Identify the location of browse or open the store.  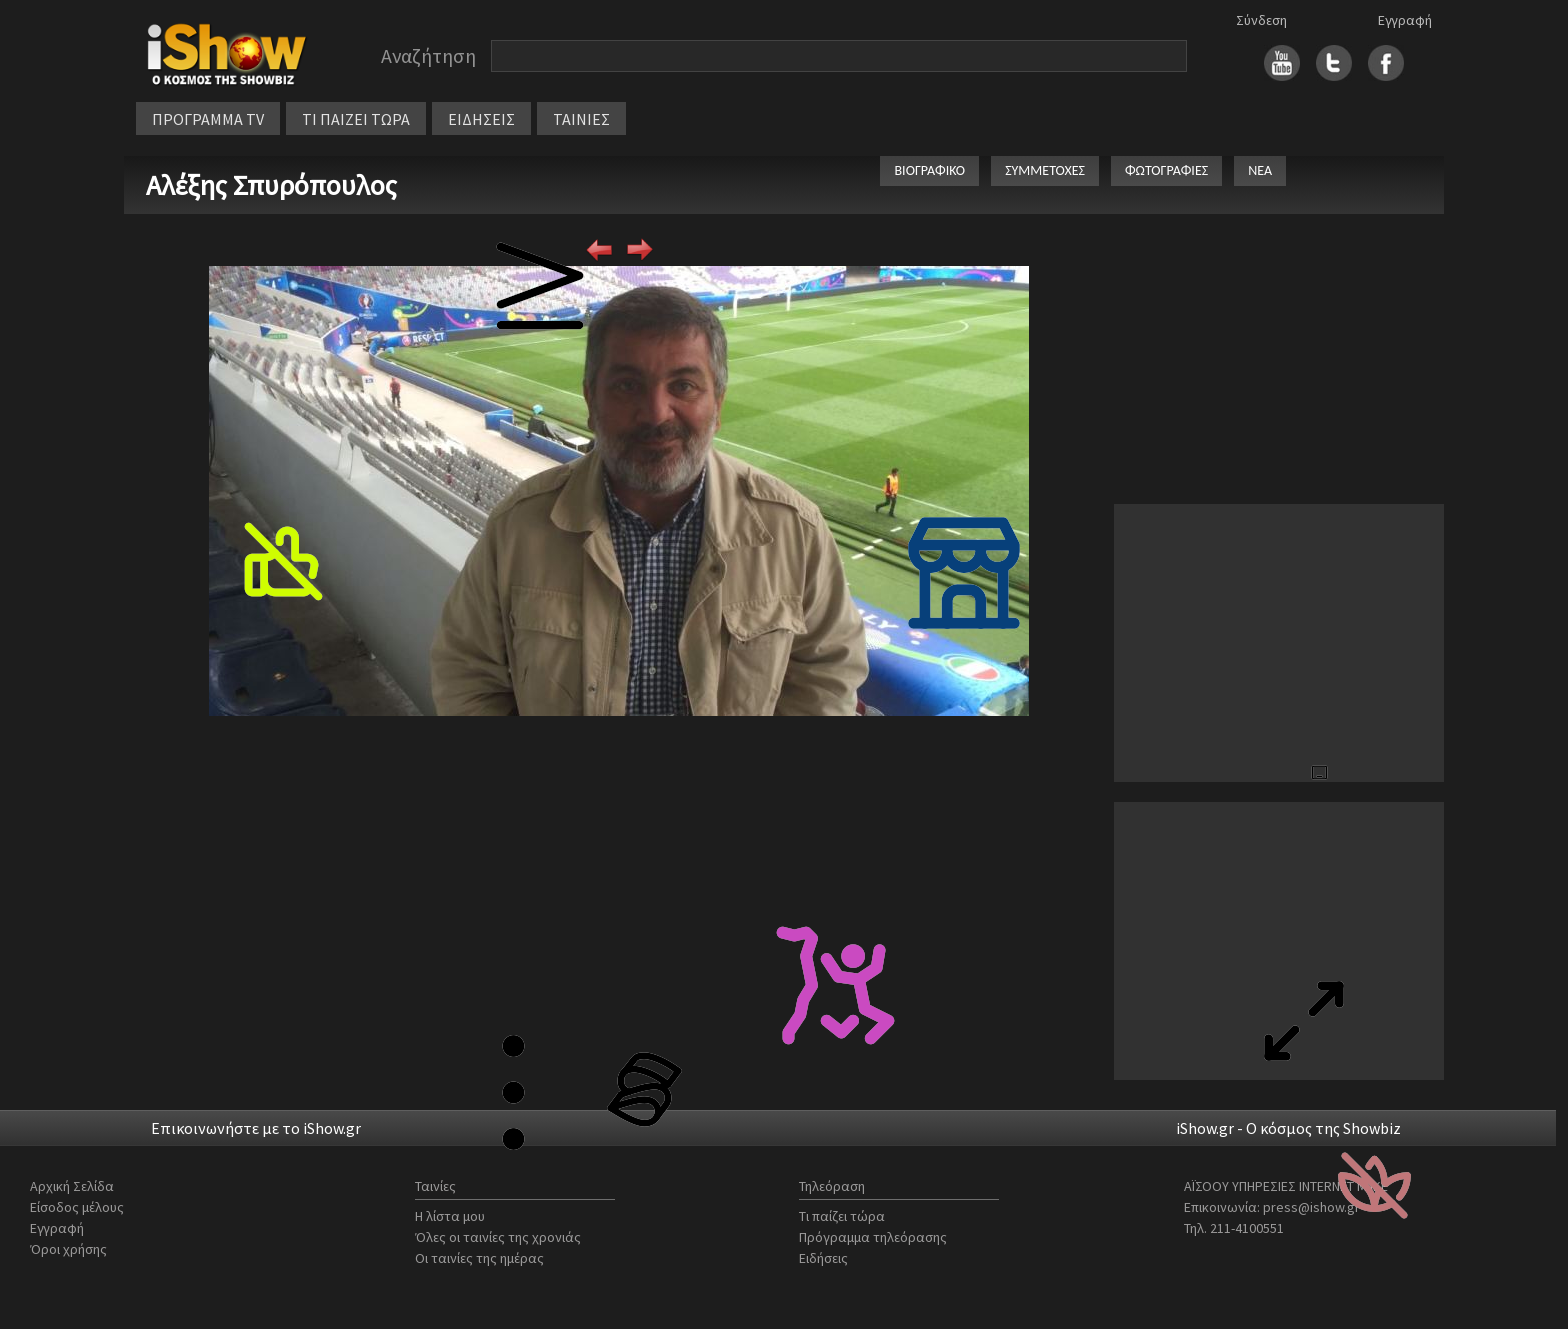
(964, 573).